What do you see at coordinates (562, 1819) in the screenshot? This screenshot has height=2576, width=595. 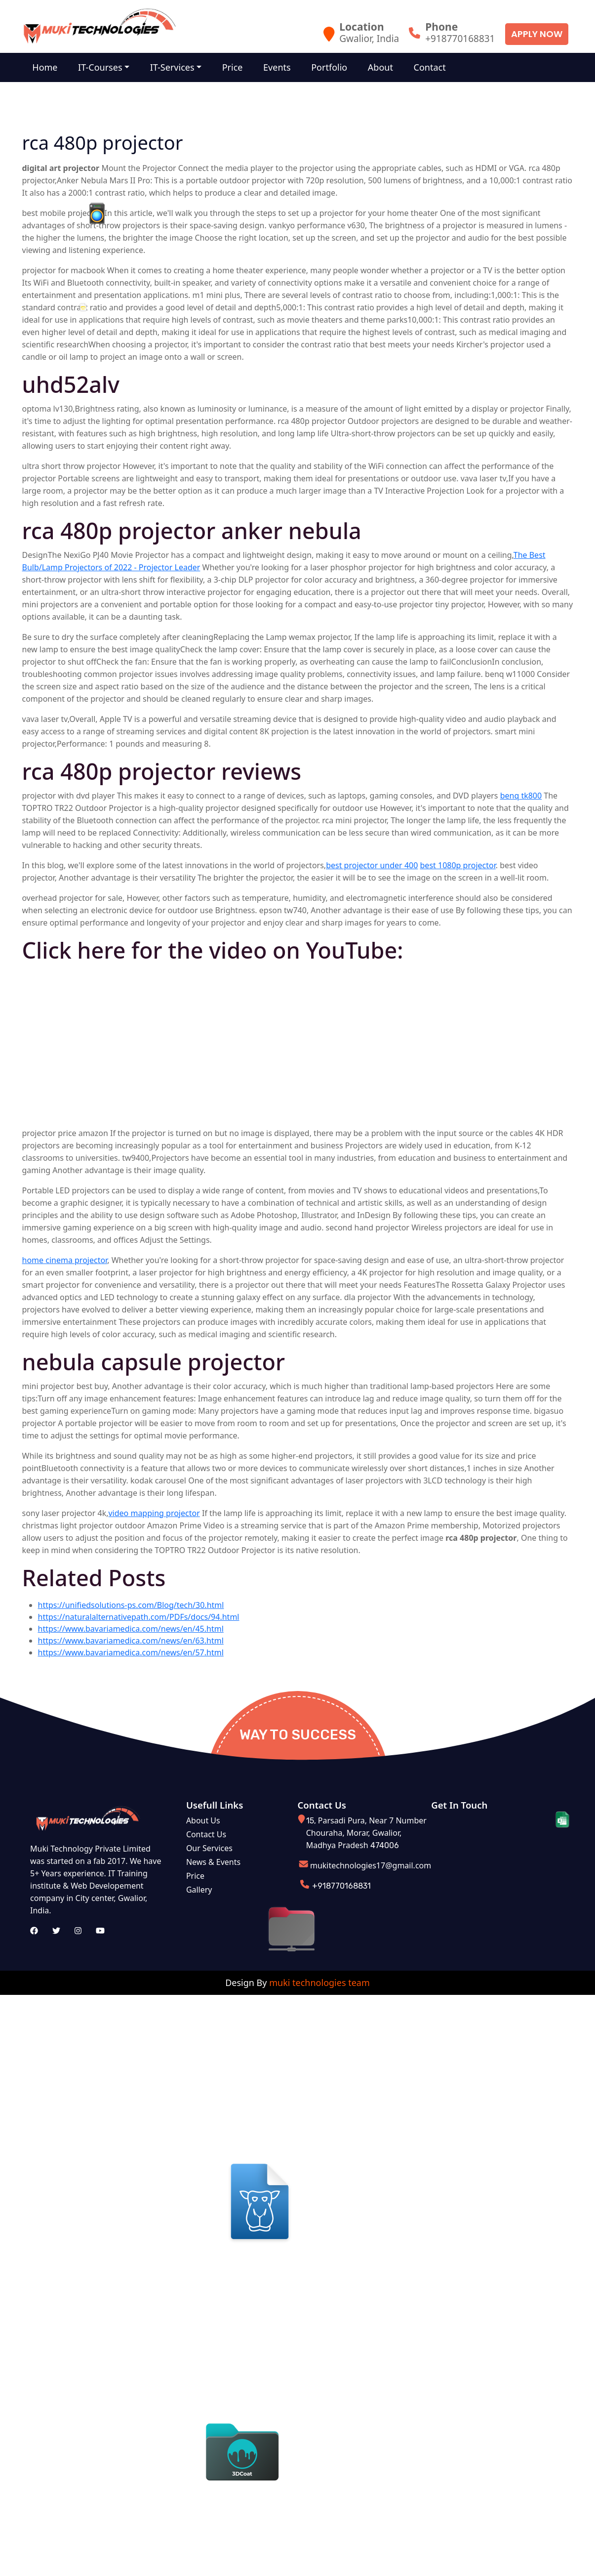 I see `open a Microsoft Excel spreadsheet file` at bounding box center [562, 1819].